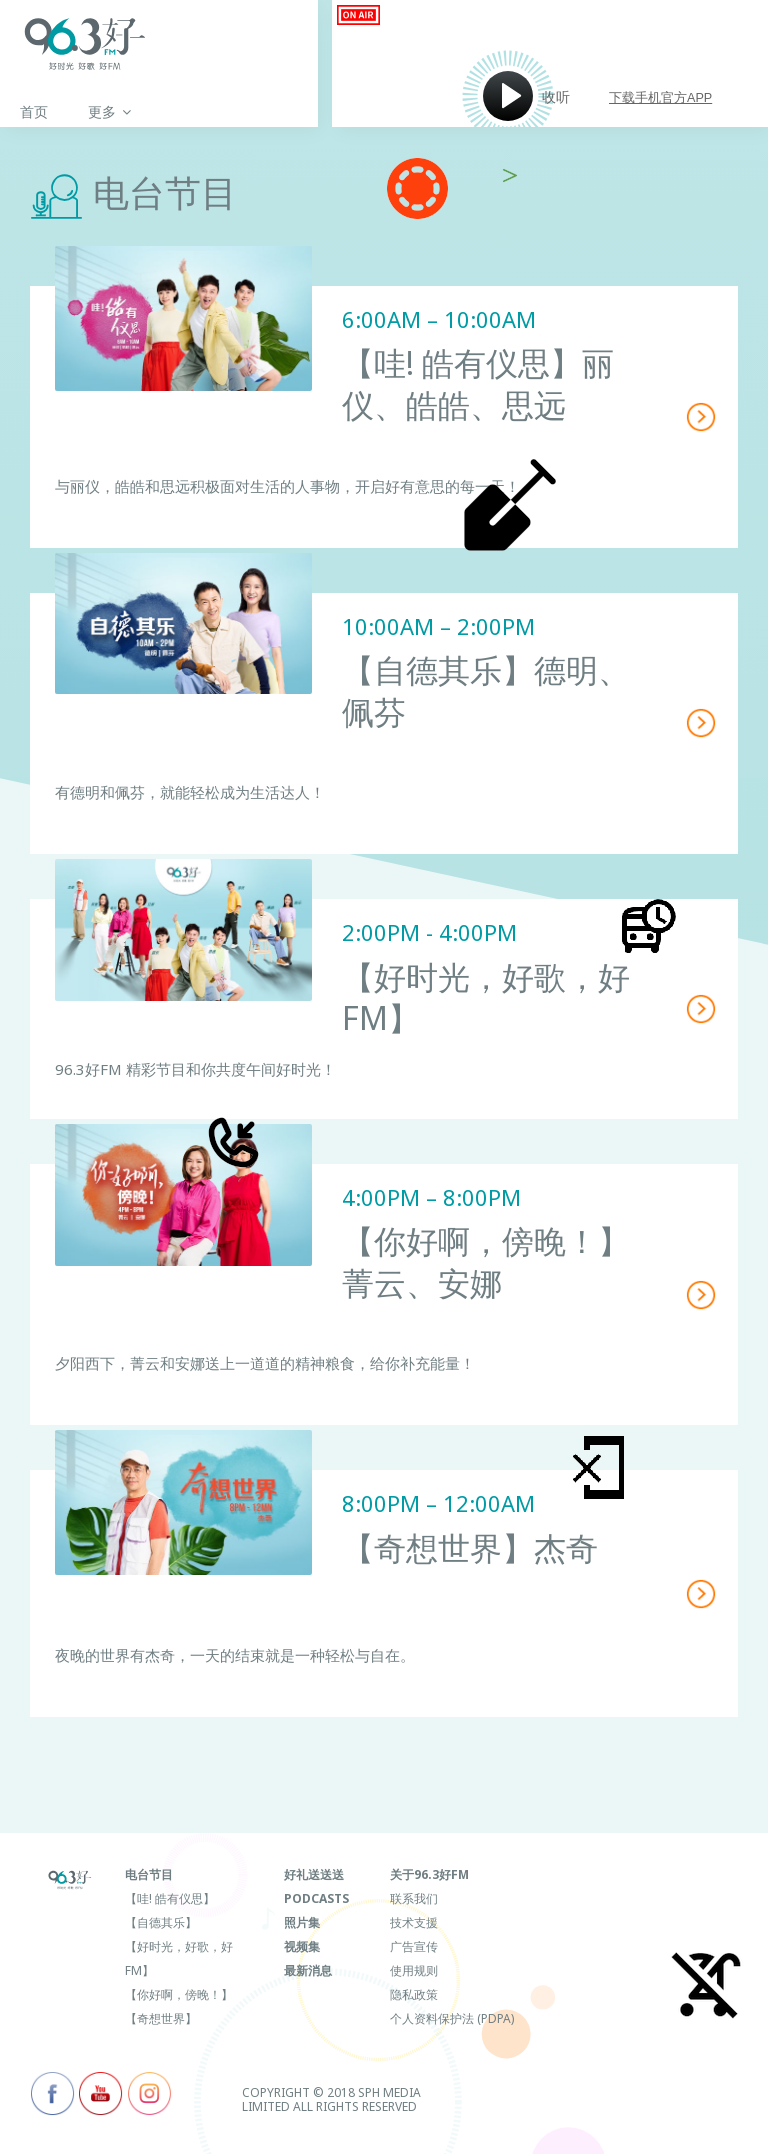 Image resolution: width=768 pixels, height=2154 pixels. I want to click on incoming call notification, so click(234, 1141).